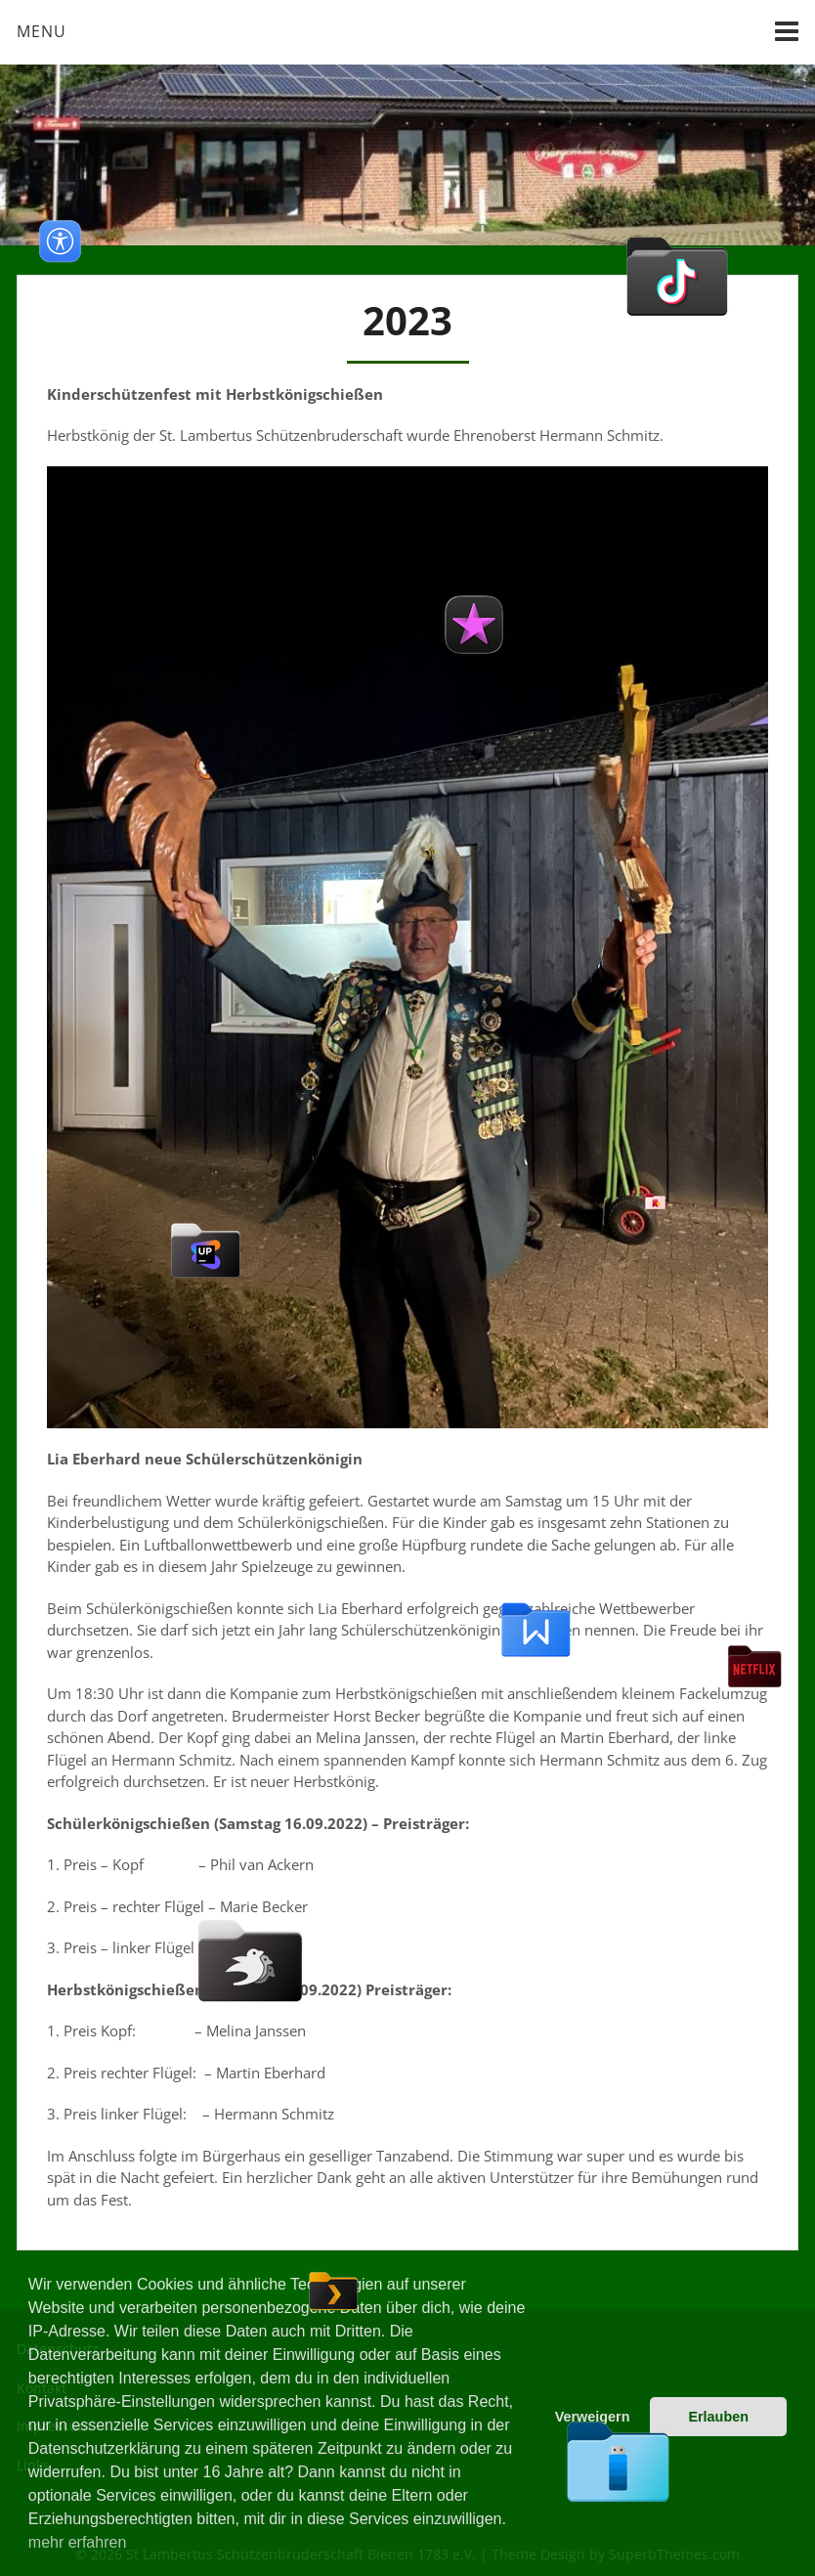 The image size is (815, 2576). I want to click on open accessibility settings, so click(60, 241).